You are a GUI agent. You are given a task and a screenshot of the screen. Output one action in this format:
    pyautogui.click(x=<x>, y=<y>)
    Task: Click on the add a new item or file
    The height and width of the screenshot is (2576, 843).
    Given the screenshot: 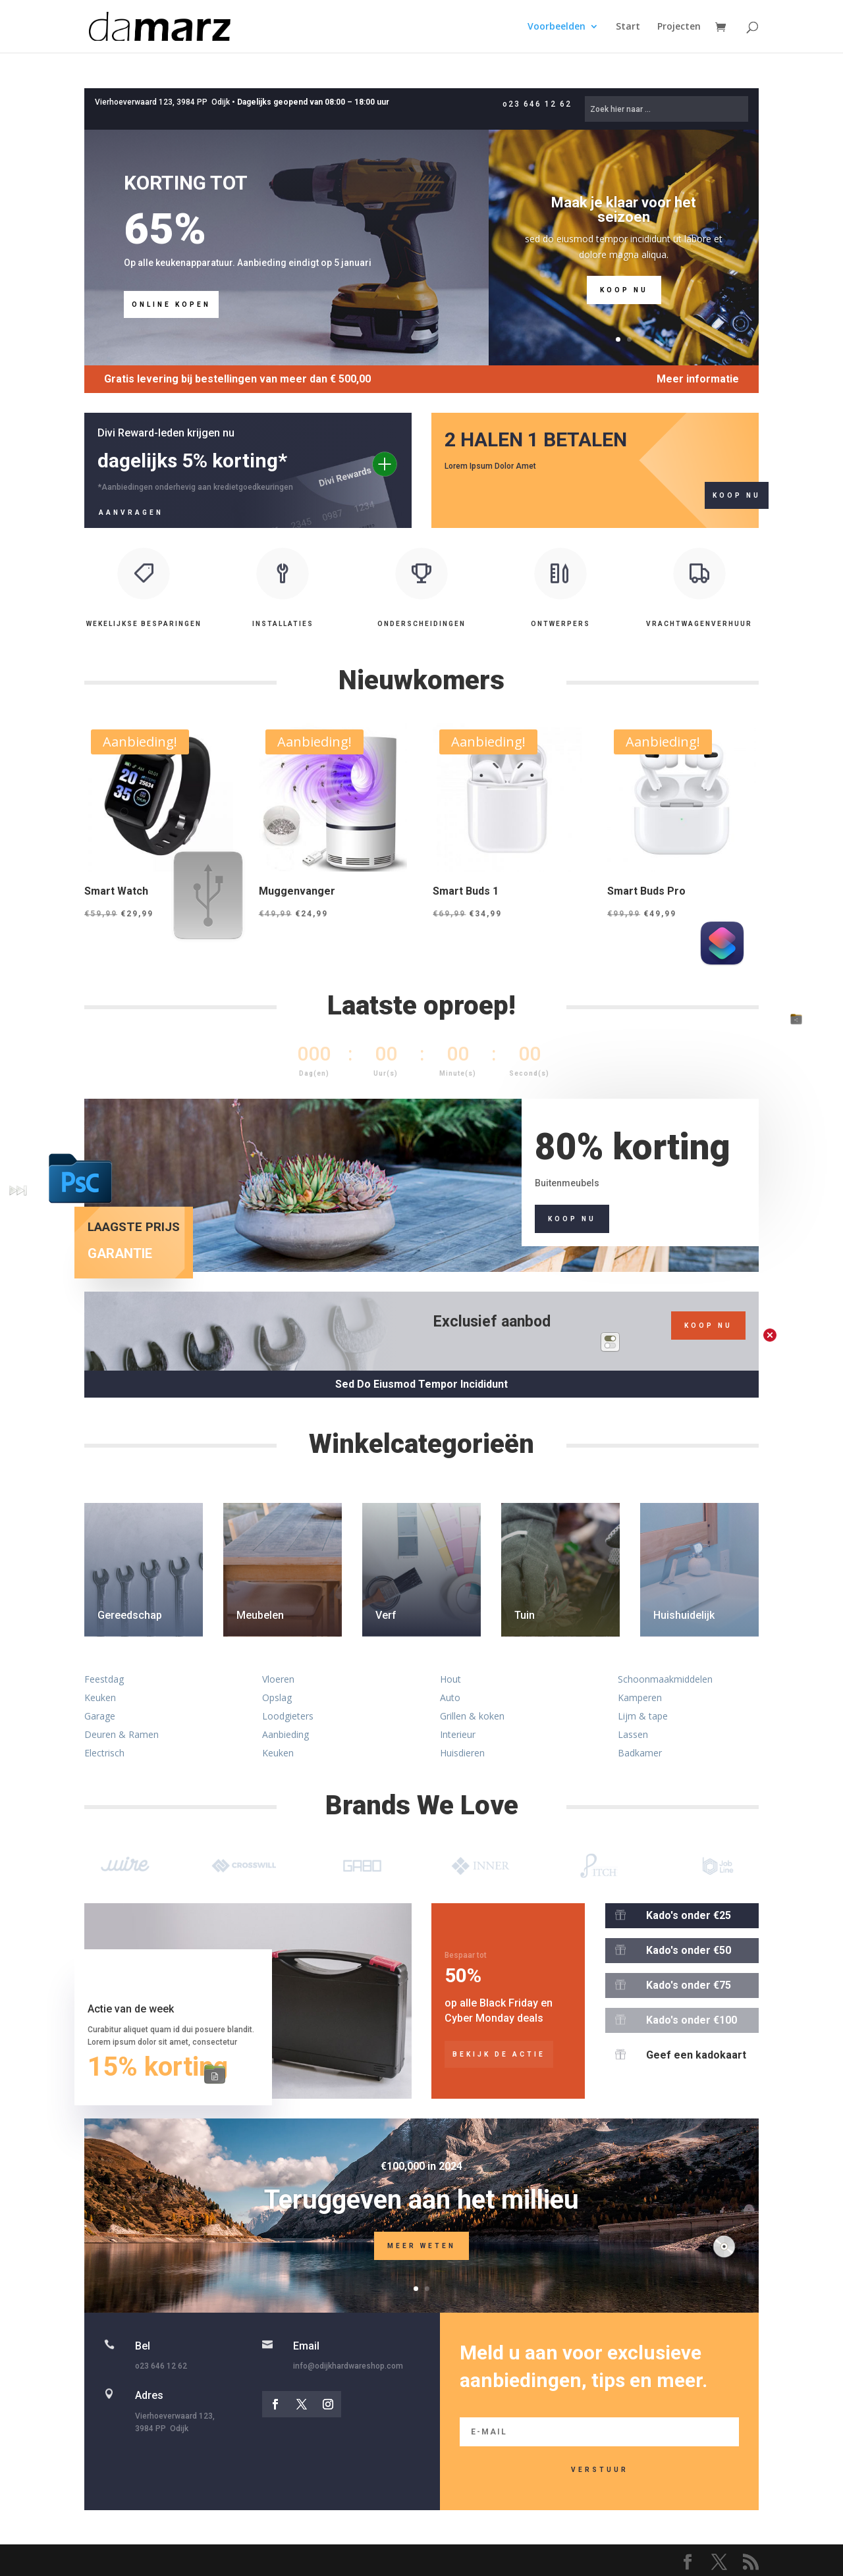 What is the action you would take?
    pyautogui.click(x=385, y=464)
    